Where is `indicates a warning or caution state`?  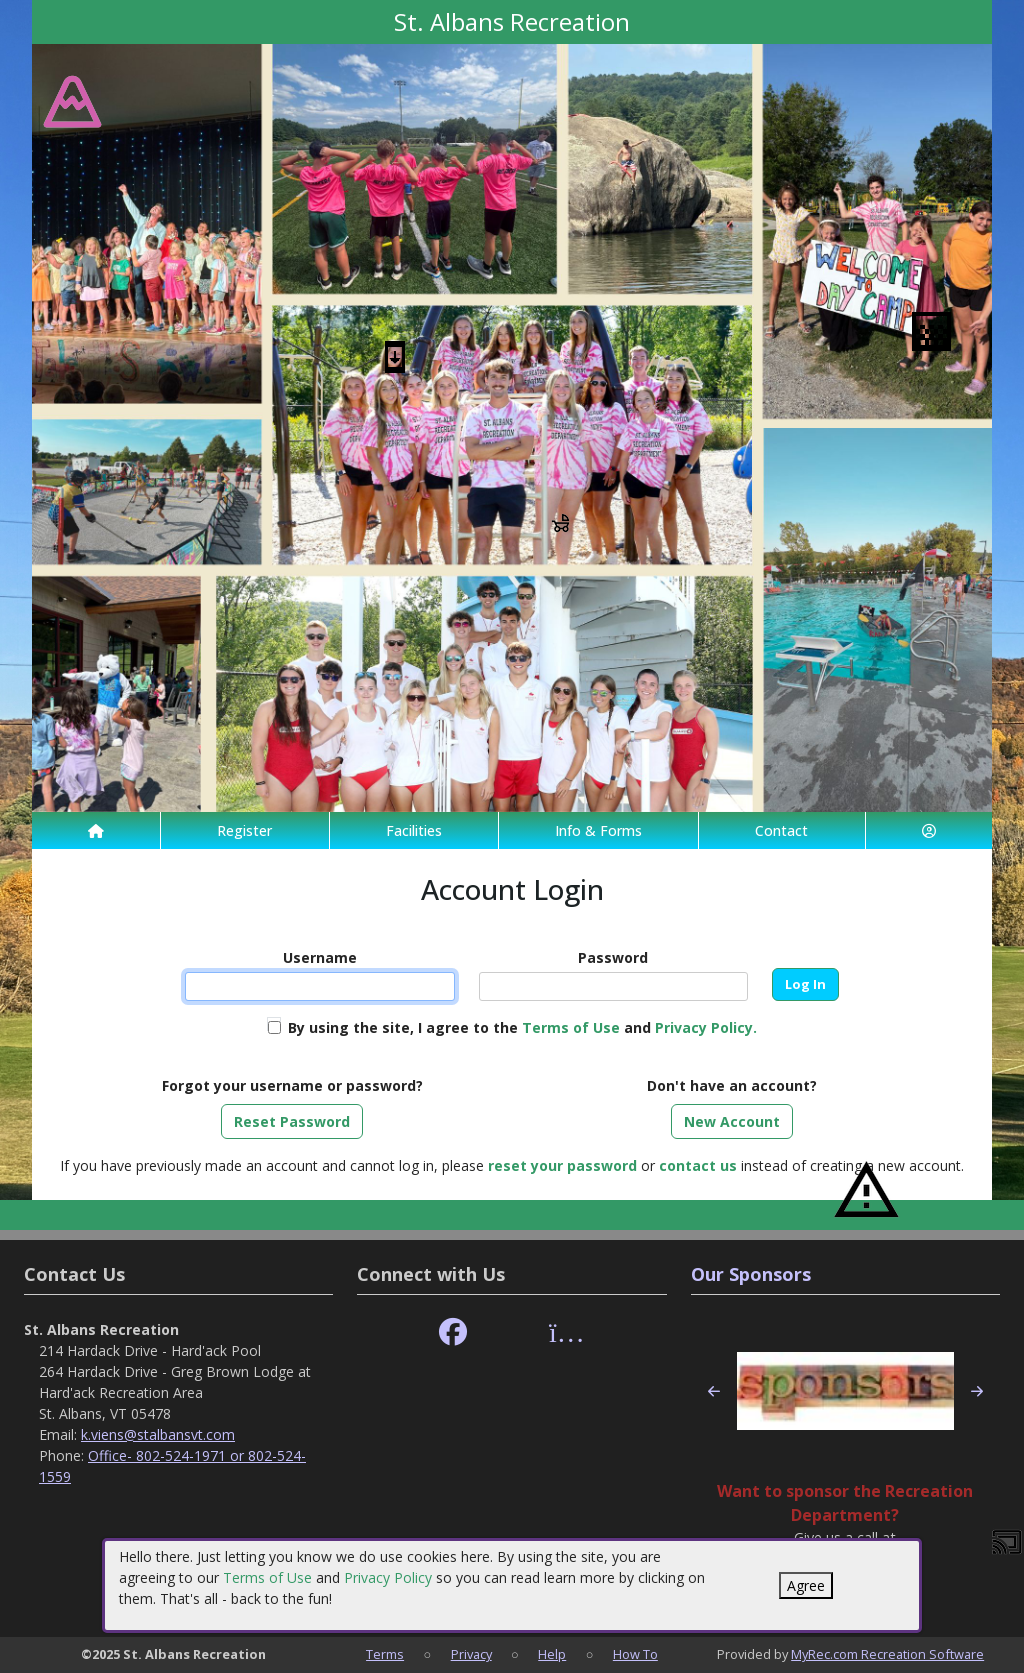
indicates a warning or caution state is located at coordinates (866, 1190).